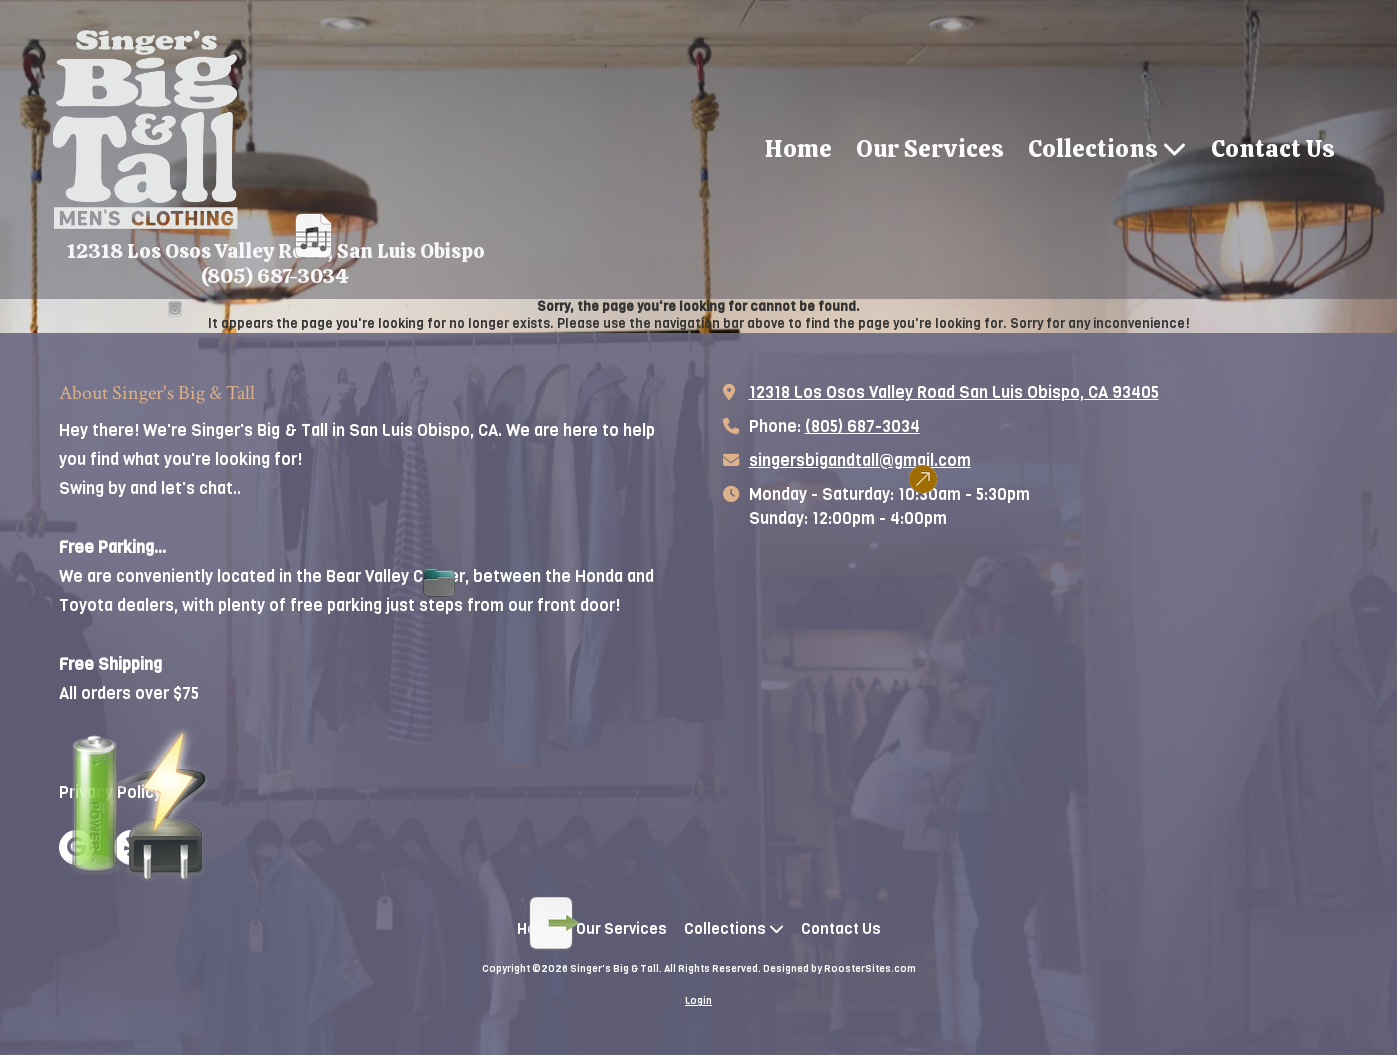 The height and width of the screenshot is (1055, 1397). What do you see at coordinates (551, 923) in the screenshot?
I see `export document to another location` at bounding box center [551, 923].